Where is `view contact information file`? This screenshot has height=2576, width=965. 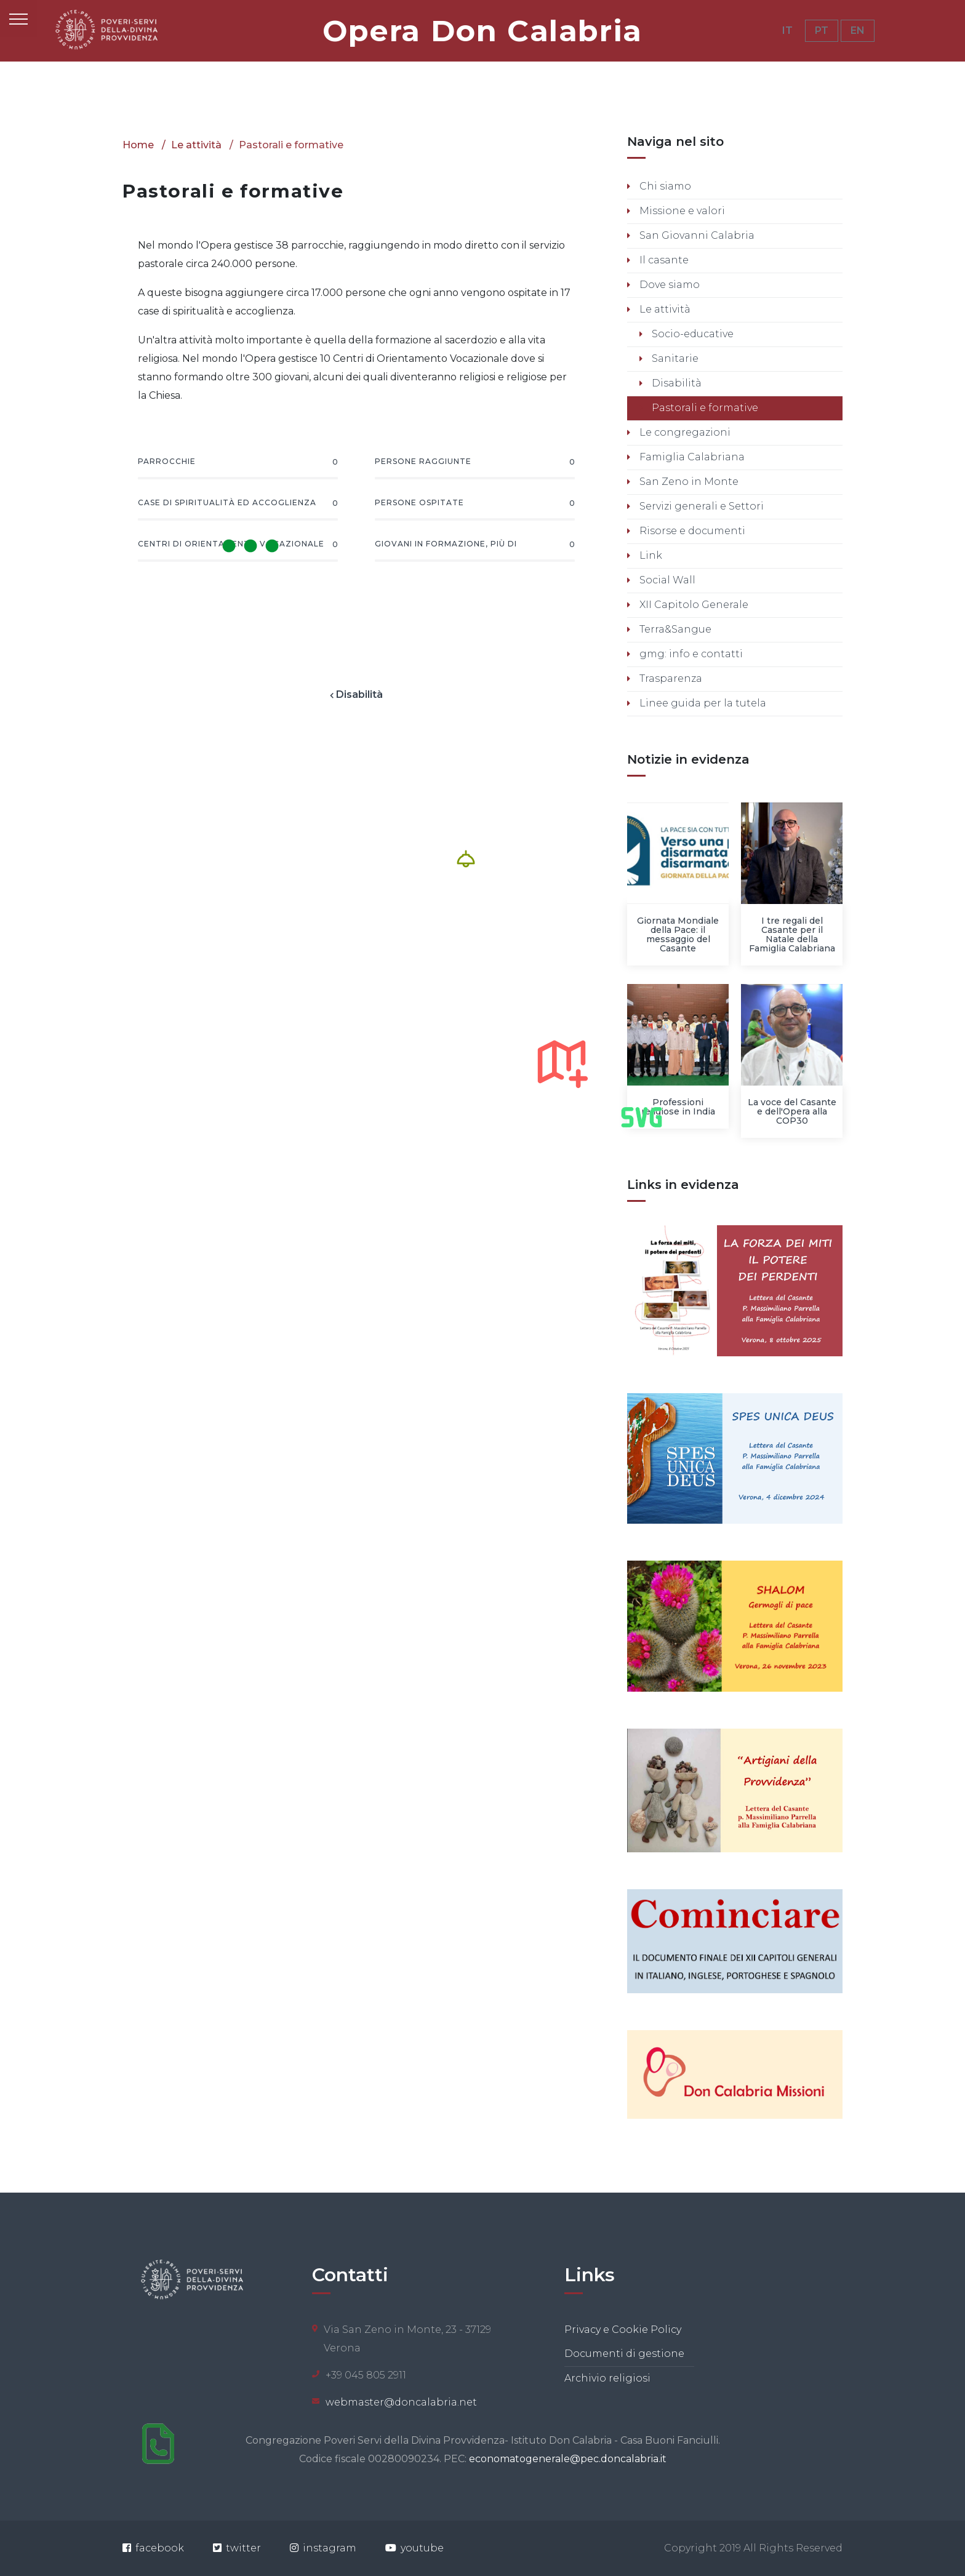 view contact information file is located at coordinates (158, 2444).